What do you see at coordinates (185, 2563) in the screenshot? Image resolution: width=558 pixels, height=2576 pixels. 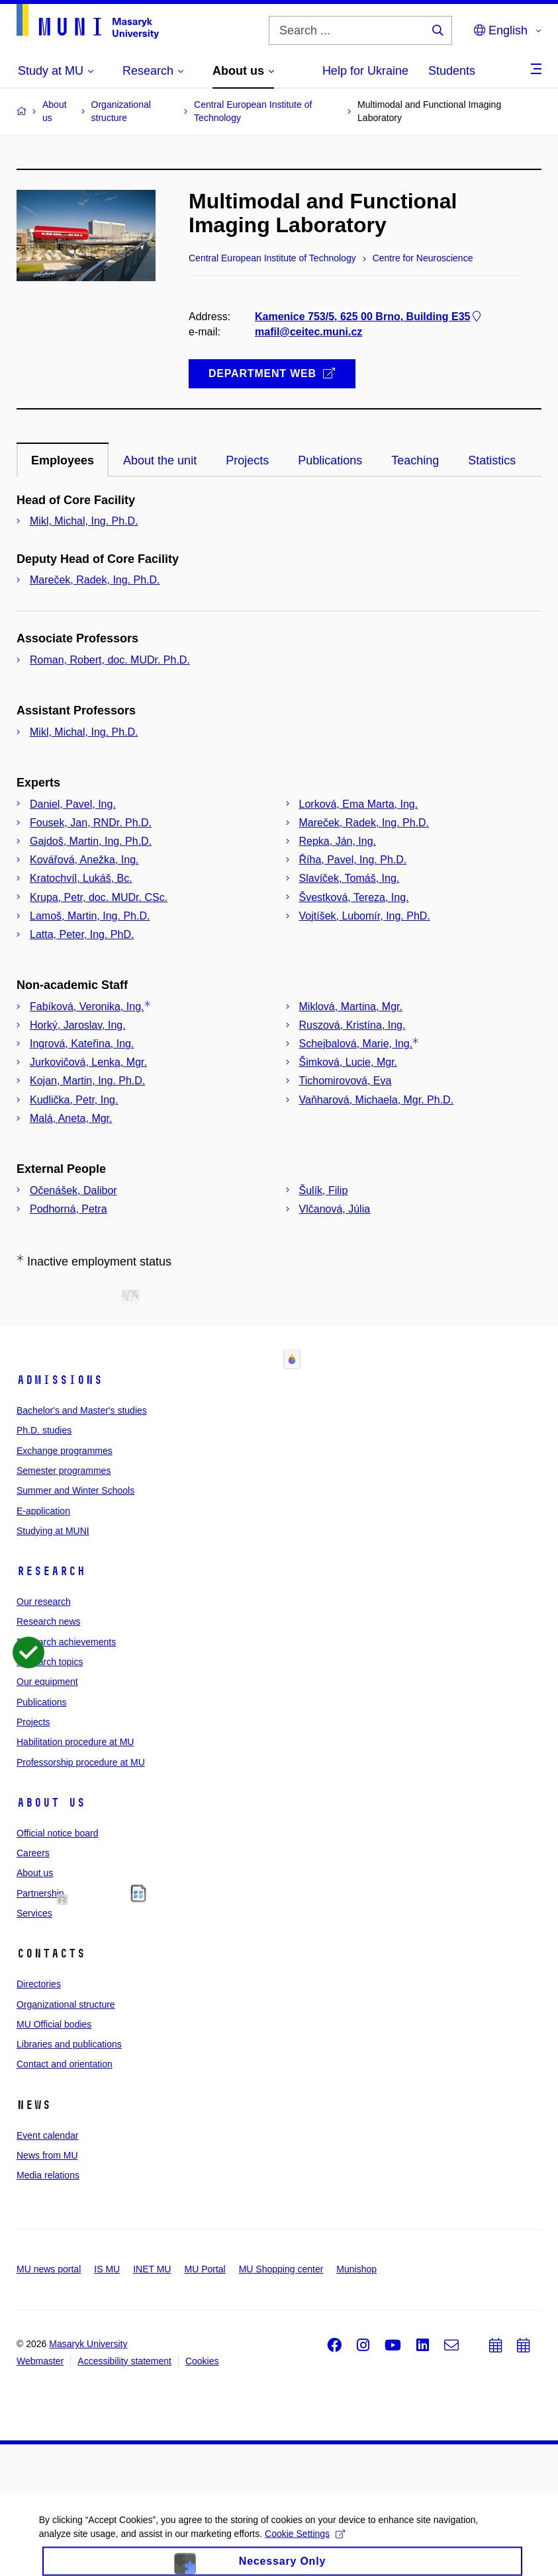 I see `manage bluetooth plugins or extensions` at bounding box center [185, 2563].